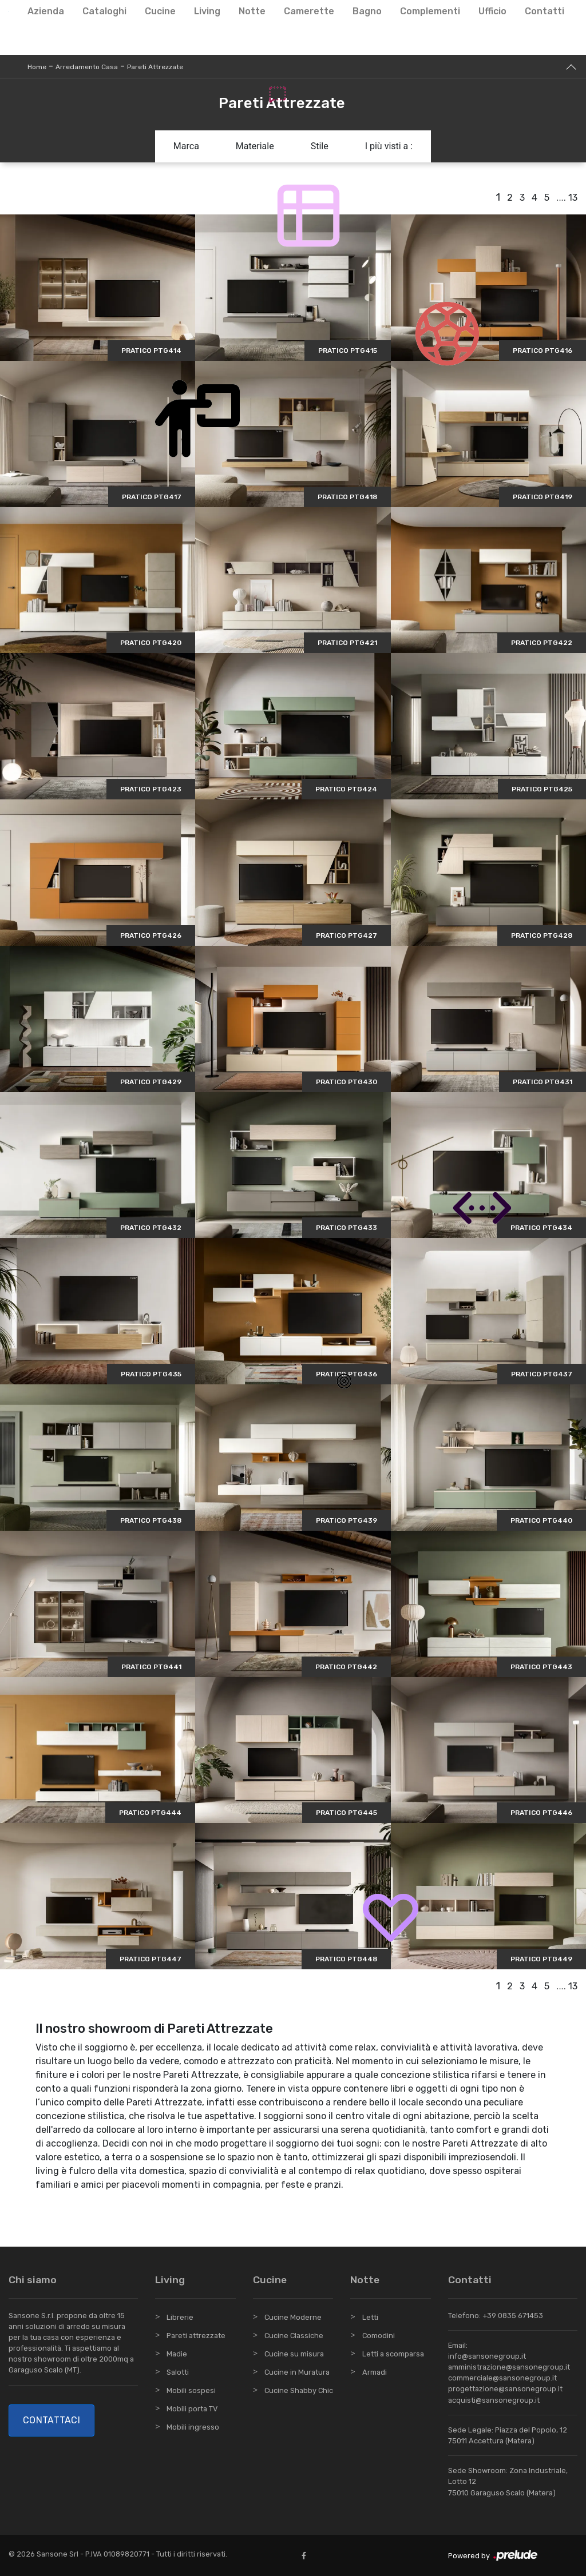  I want to click on view data in table format, so click(308, 216).